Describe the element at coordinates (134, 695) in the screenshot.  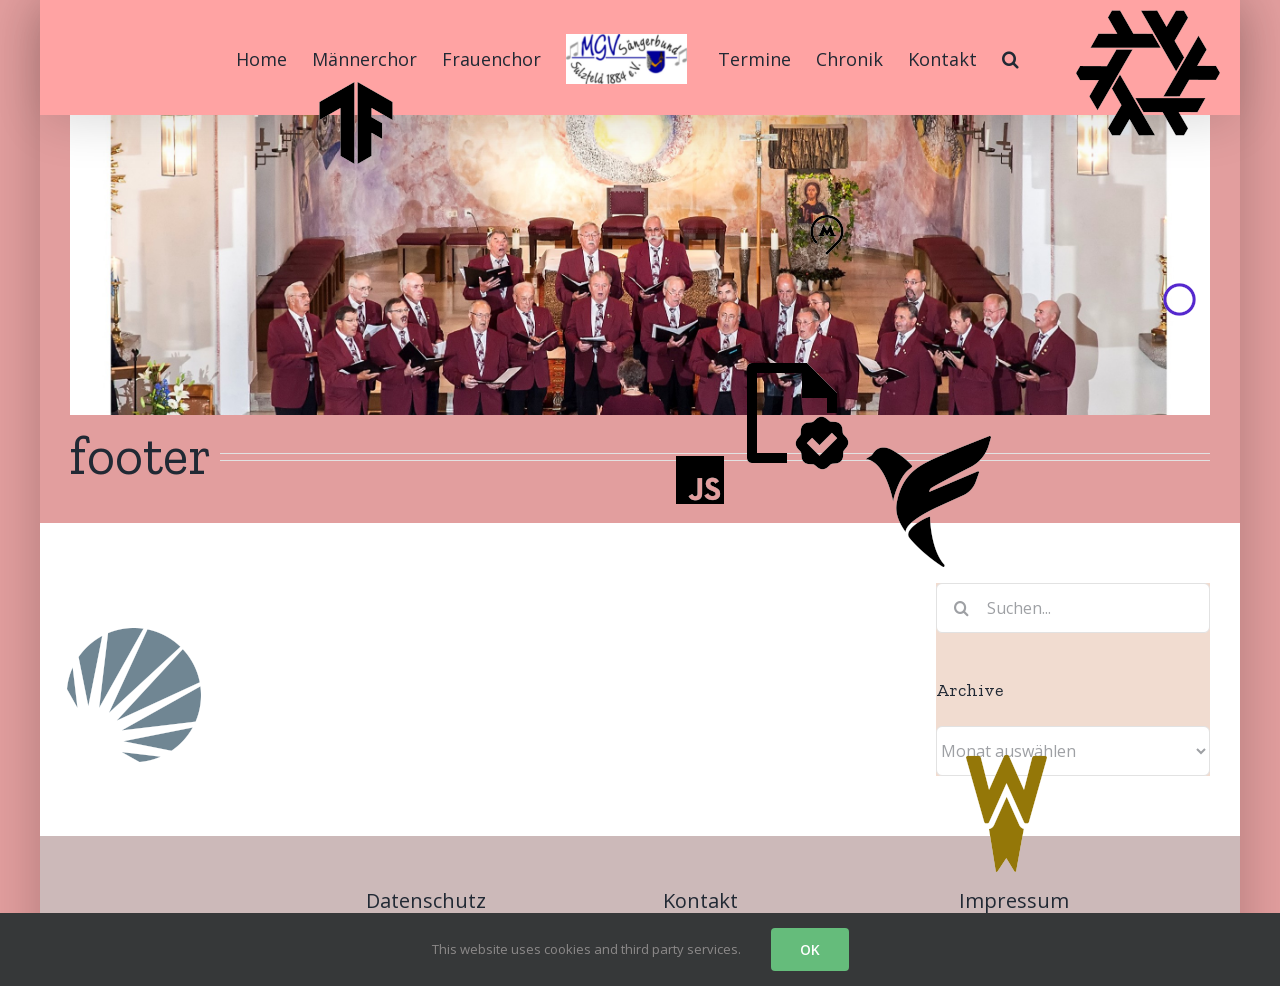
I see `apache solr search platform logo` at that location.